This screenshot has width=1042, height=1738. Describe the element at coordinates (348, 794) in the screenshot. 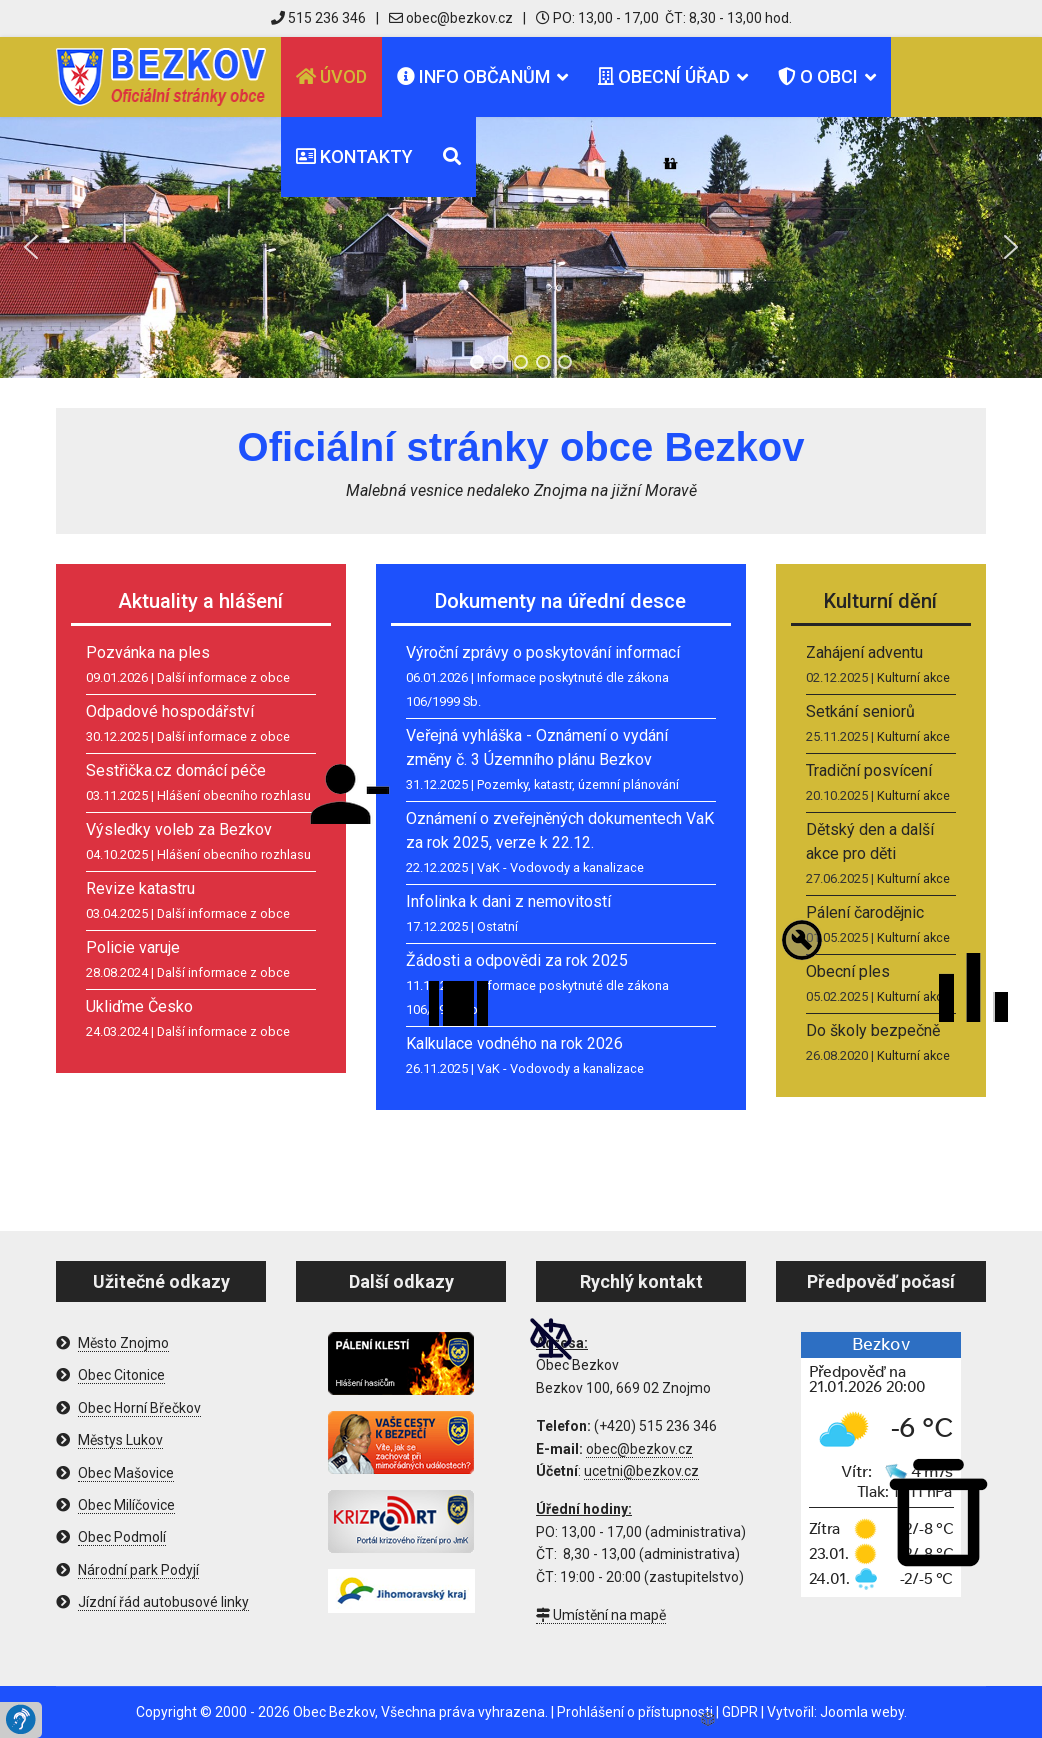

I see `remove a contact or friend` at that location.